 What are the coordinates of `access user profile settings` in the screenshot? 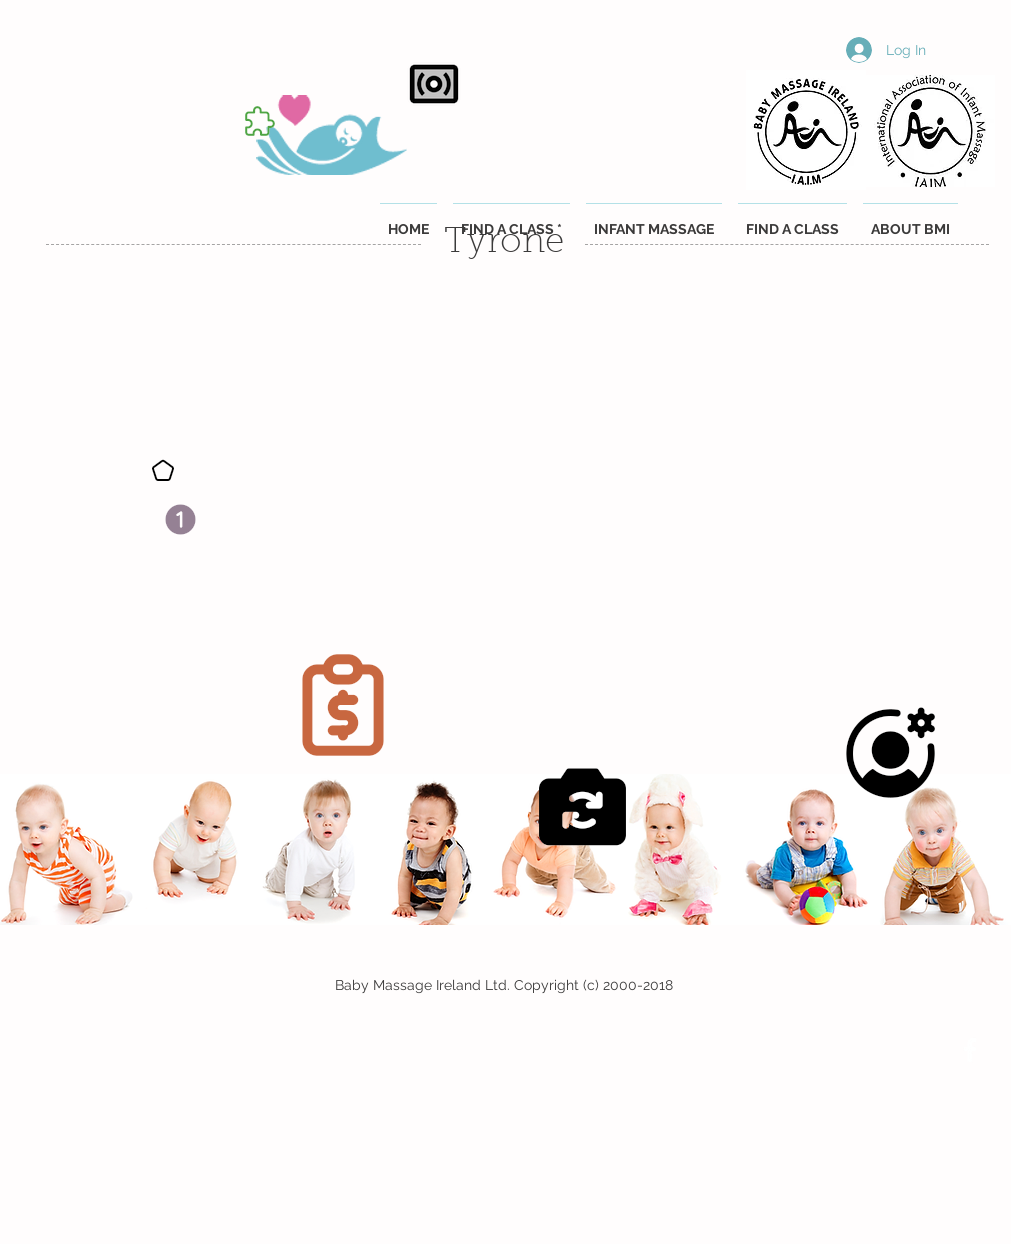 It's located at (890, 753).